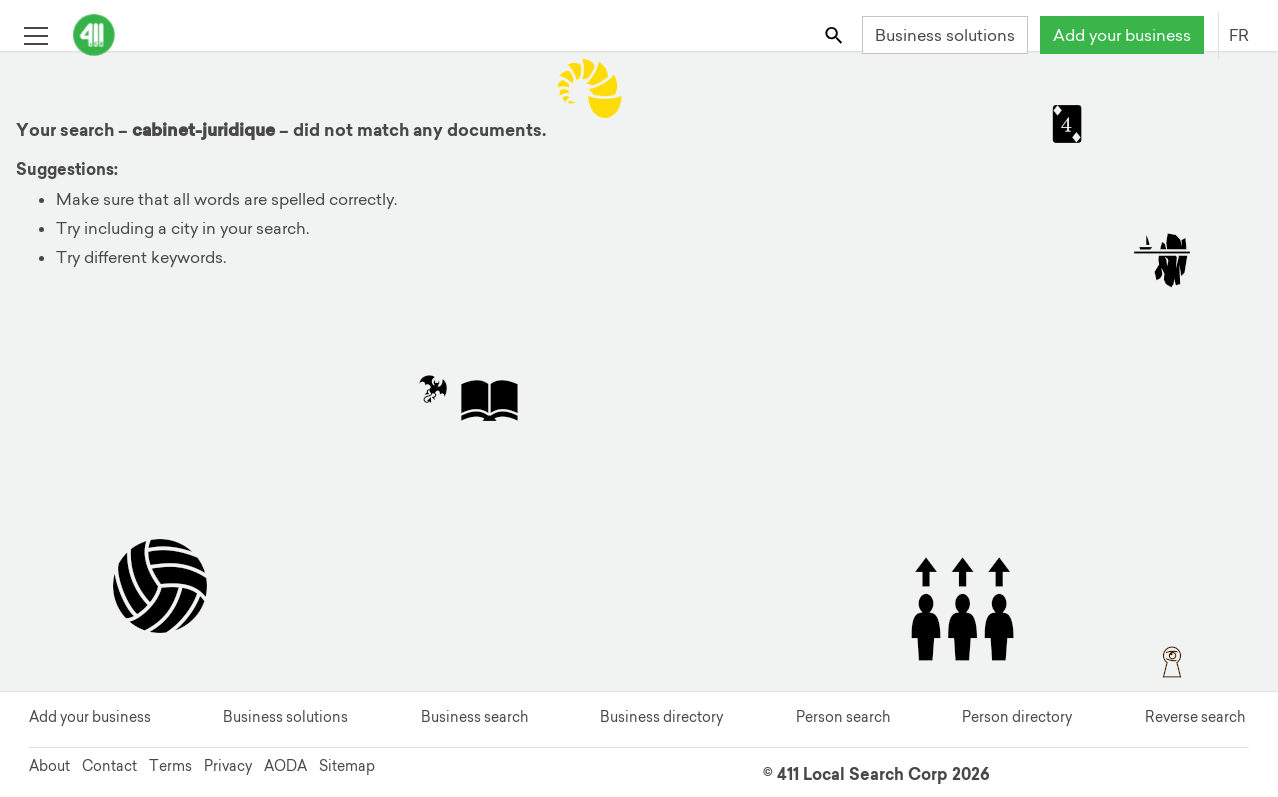 This screenshot has width=1278, height=797. What do you see at coordinates (489, 400) in the screenshot?
I see `open the reading or library section` at bounding box center [489, 400].